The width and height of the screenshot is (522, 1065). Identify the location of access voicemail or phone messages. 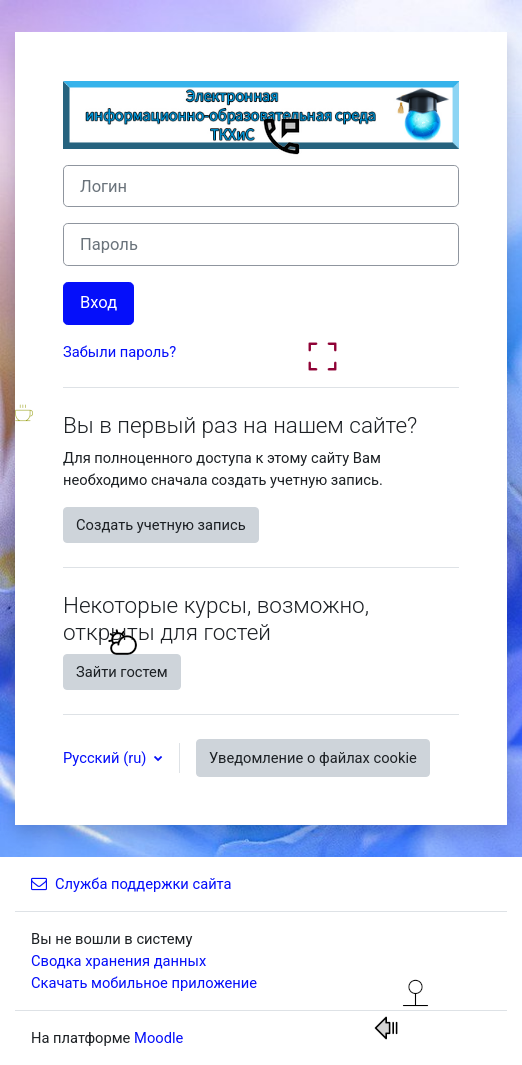
(281, 136).